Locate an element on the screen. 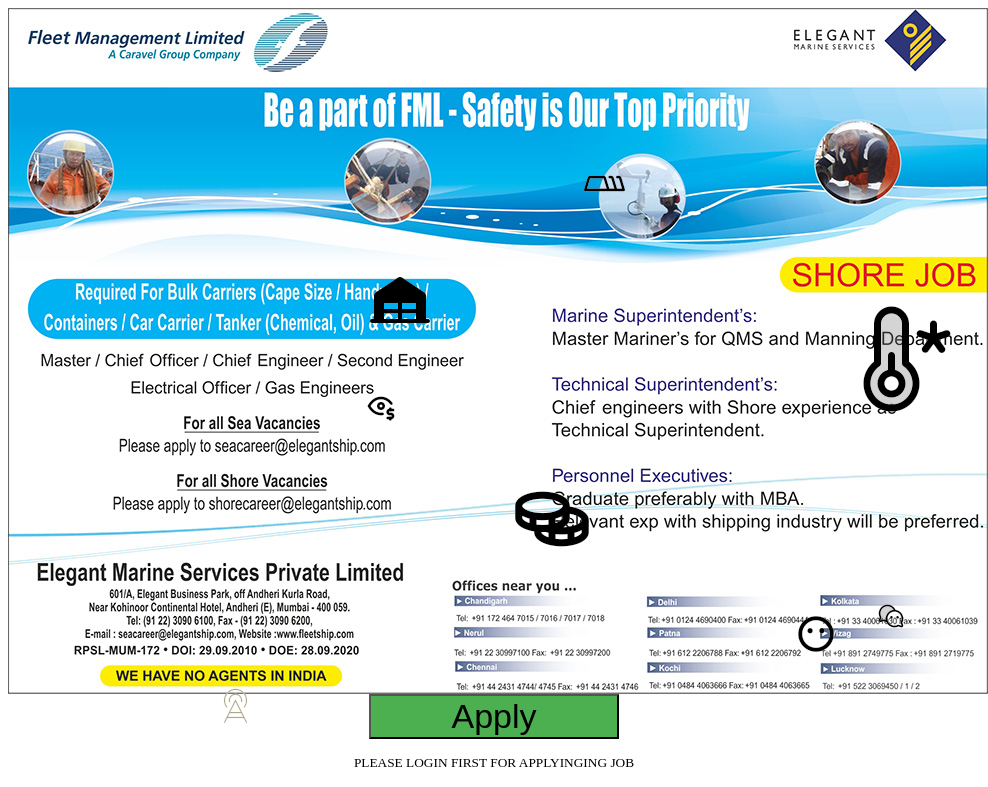 Image resolution: width=988 pixels, height=787 pixels. view pricing or cost details is located at coordinates (381, 406).